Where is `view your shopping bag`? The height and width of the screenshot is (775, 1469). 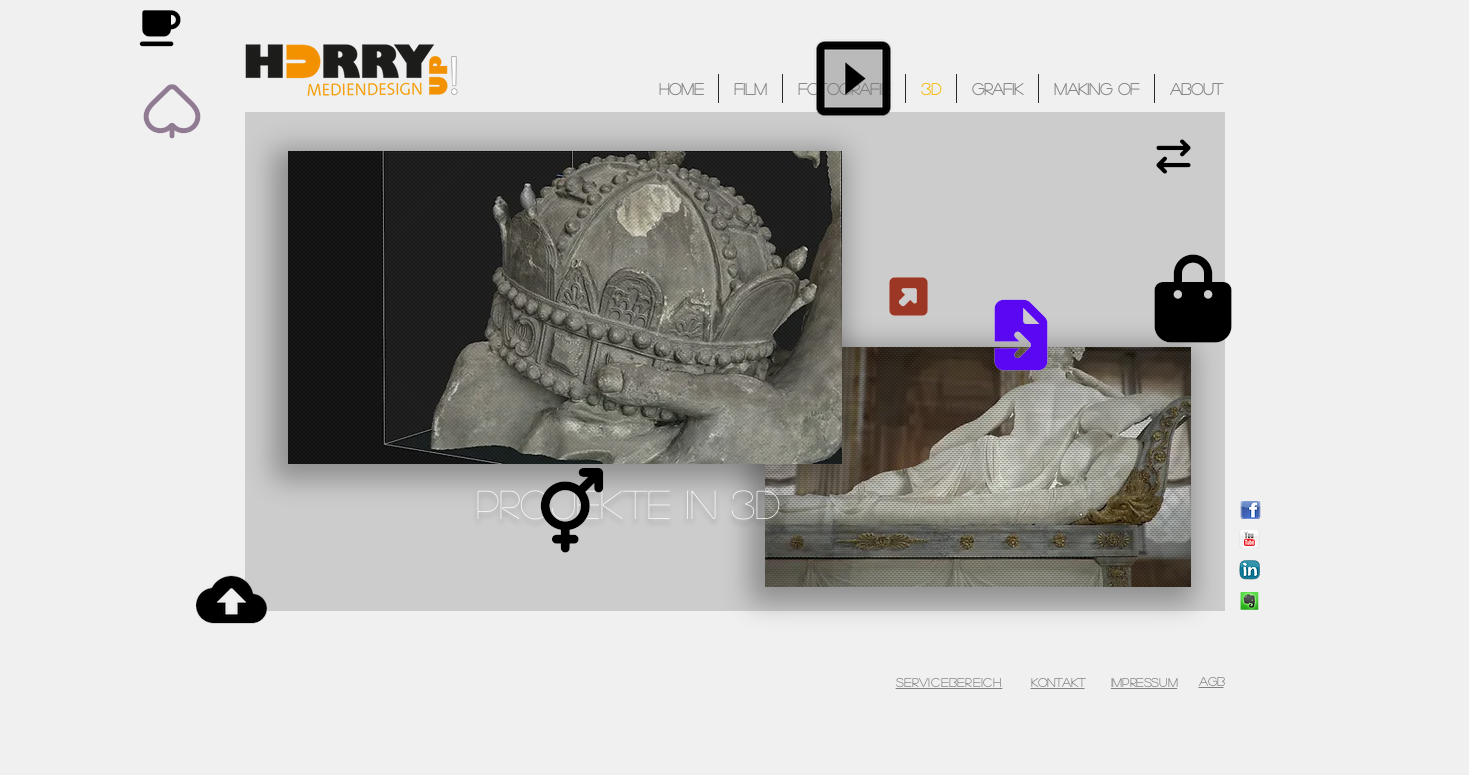
view your shopping bag is located at coordinates (1193, 304).